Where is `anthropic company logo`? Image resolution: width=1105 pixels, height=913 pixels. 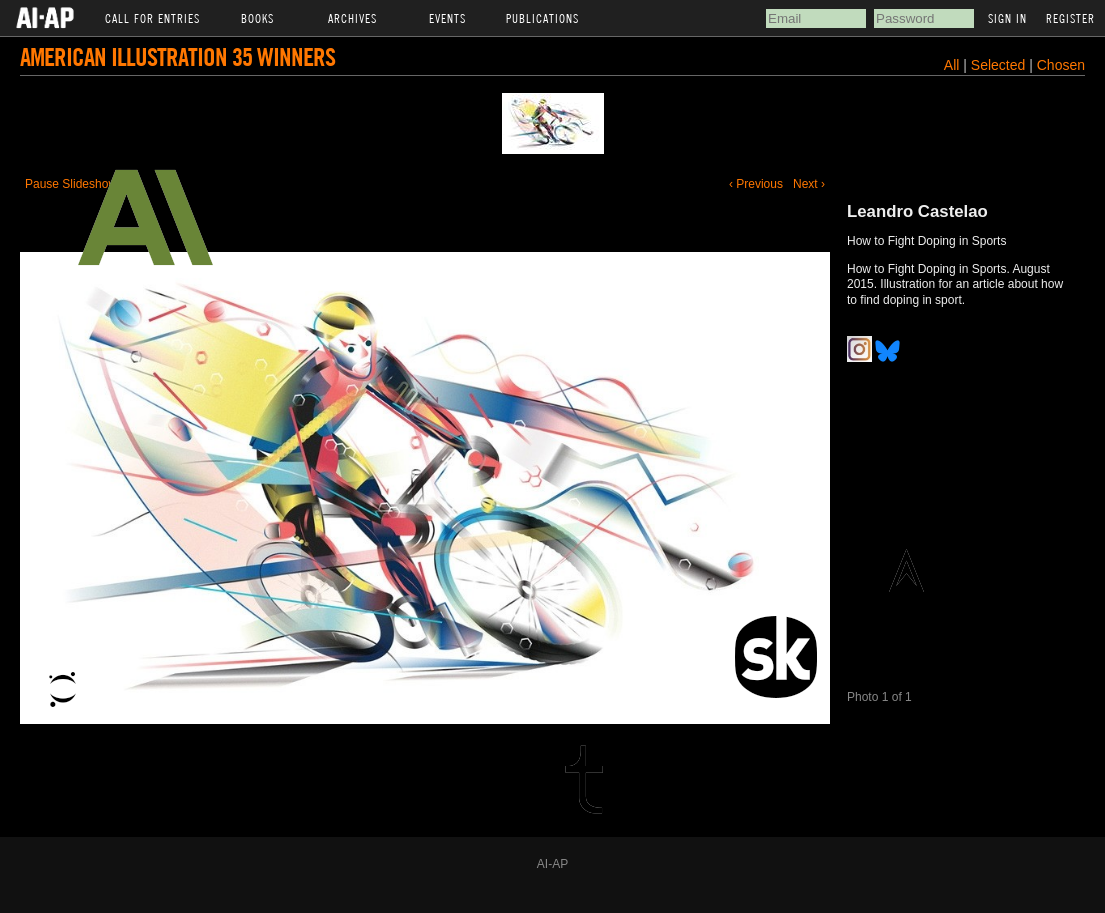
anthropic company logo is located at coordinates (145, 217).